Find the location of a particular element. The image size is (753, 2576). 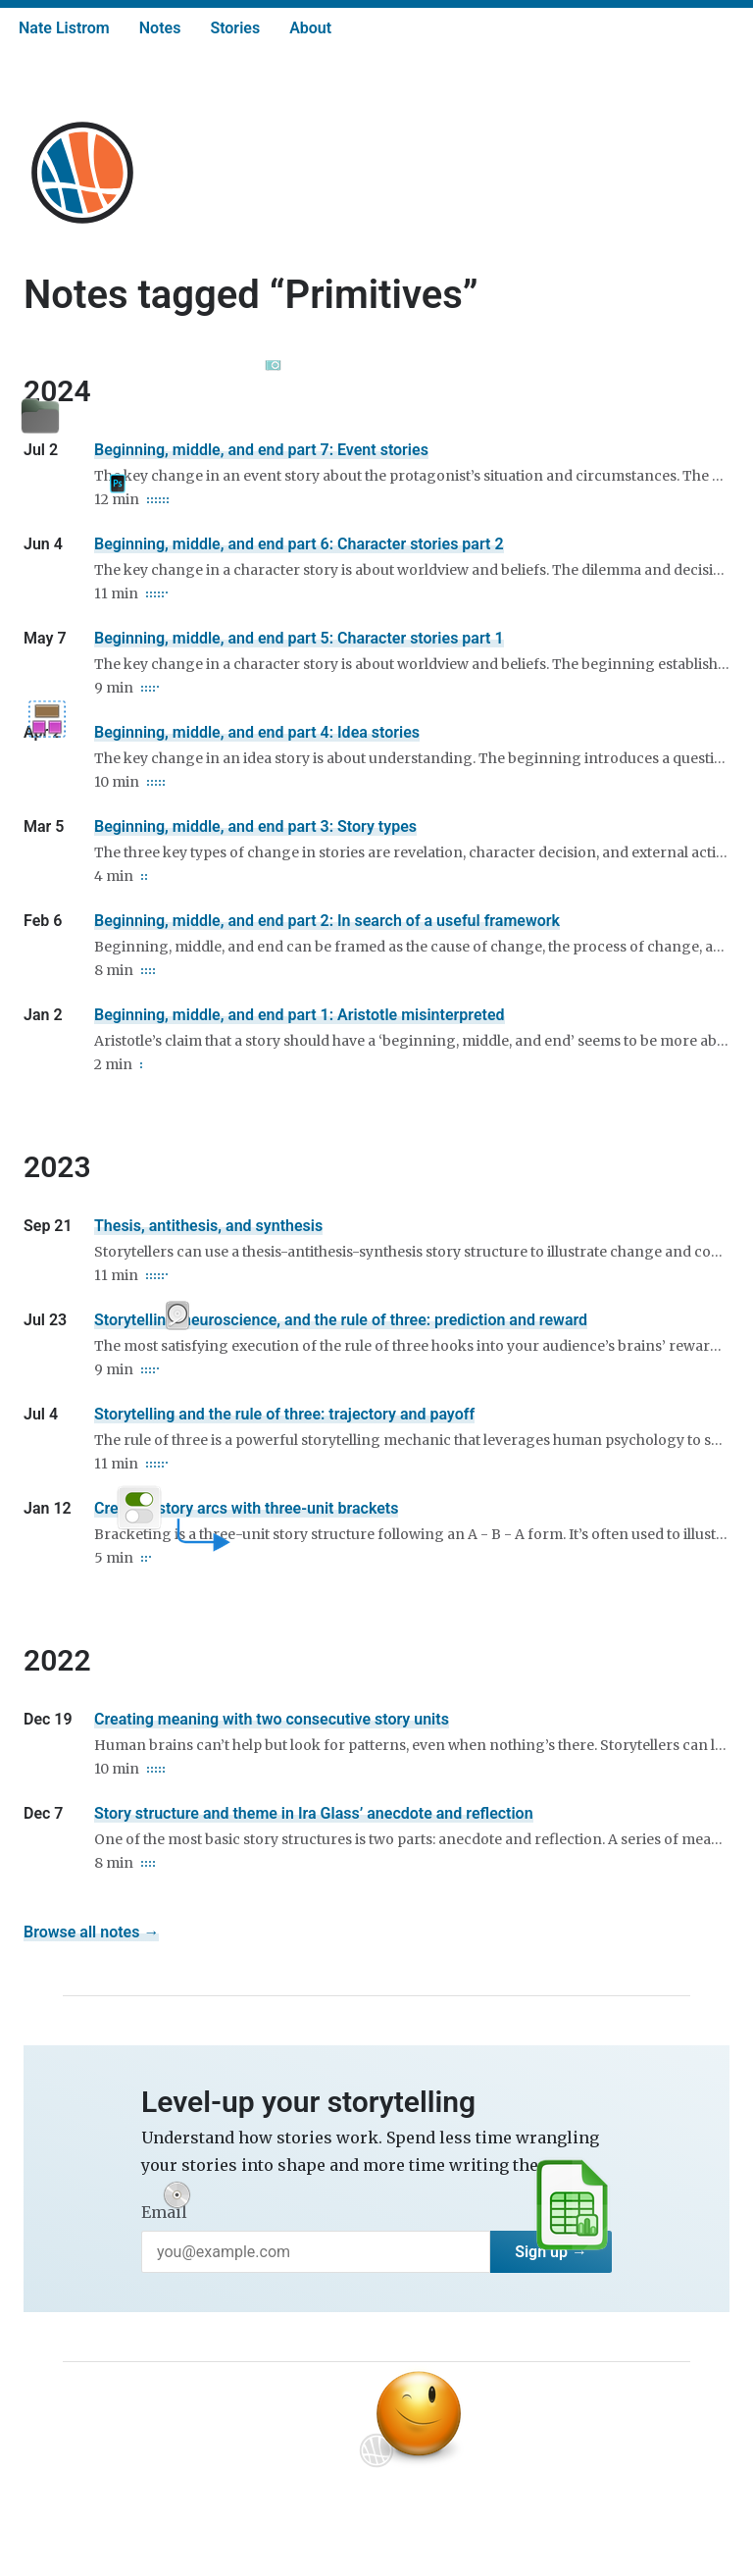

select all items in the current view is located at coordinates (47, 719).